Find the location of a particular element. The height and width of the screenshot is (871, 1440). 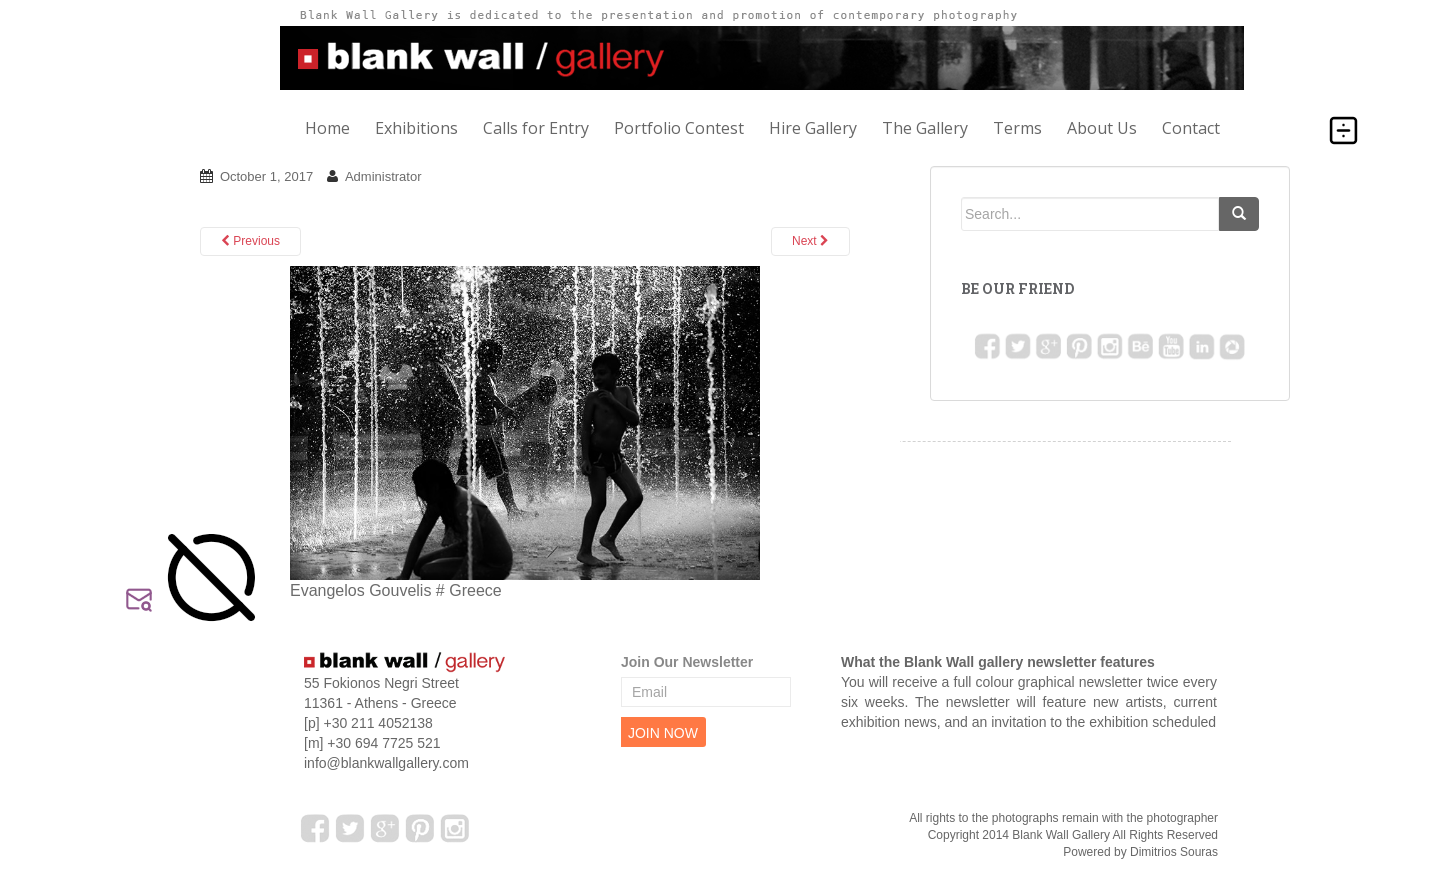

indicates a disabled or inactive state is located at coordinates (211, 577).